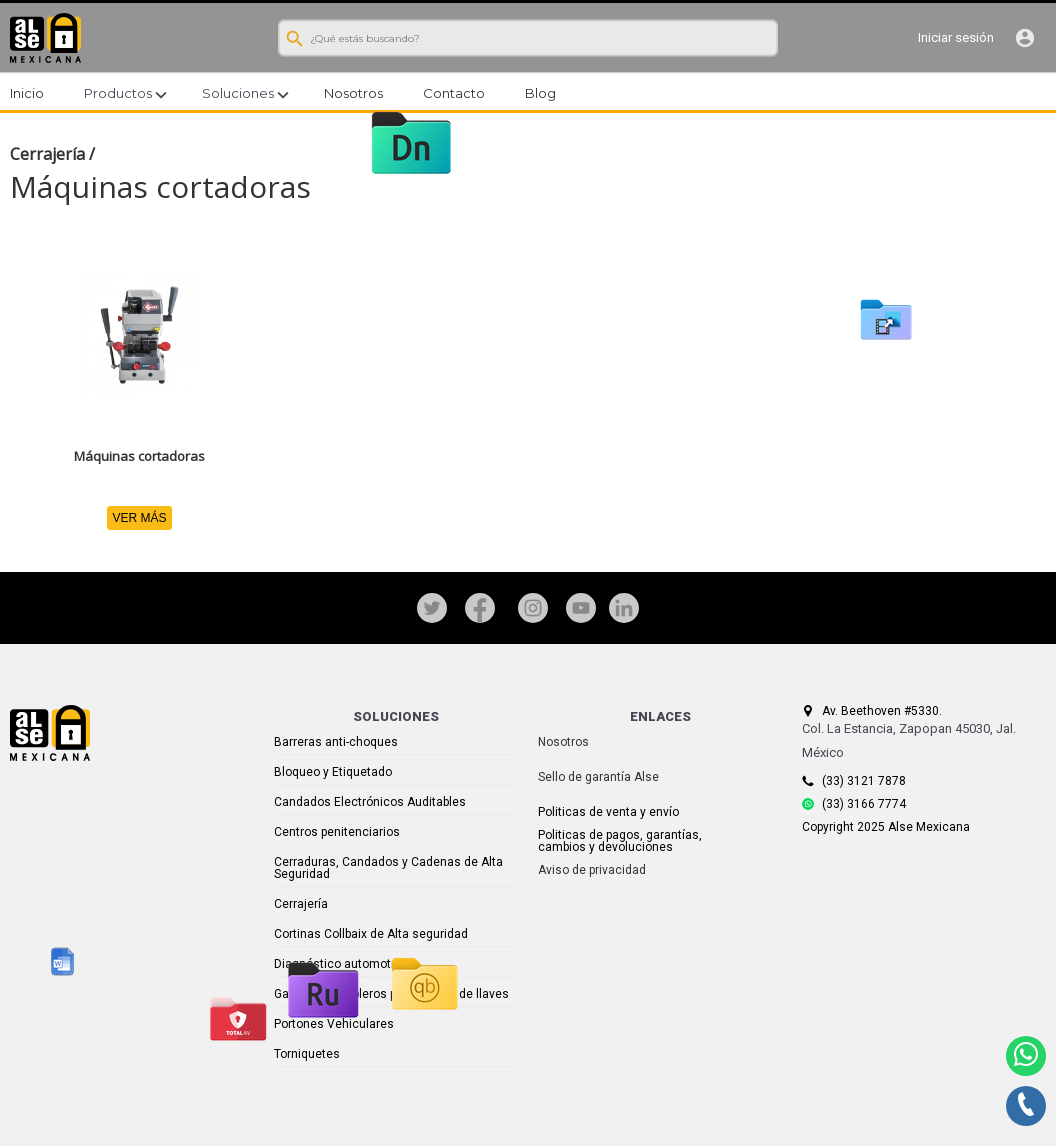 The width and height of the screenshot is (1056, 1146). Describe the element at coordinates (62, 961) in the screenshot. I see `a microsoft word document file` at that location.